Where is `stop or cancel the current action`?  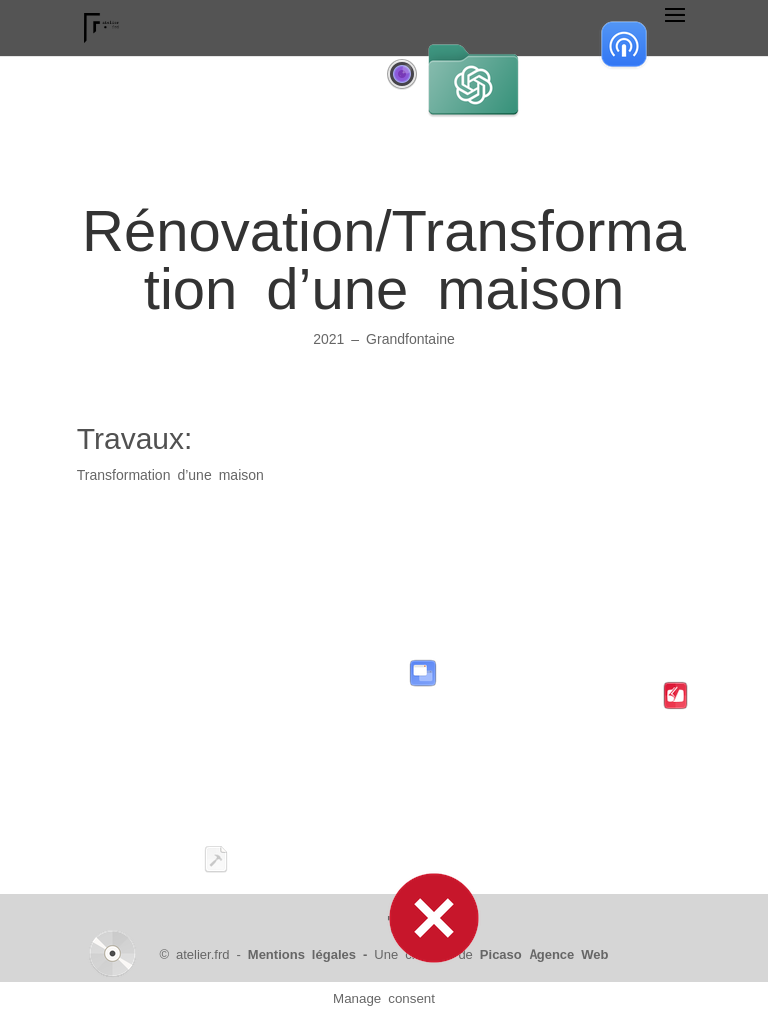 stop or cancel the current action is located at coordinates (434, 918).